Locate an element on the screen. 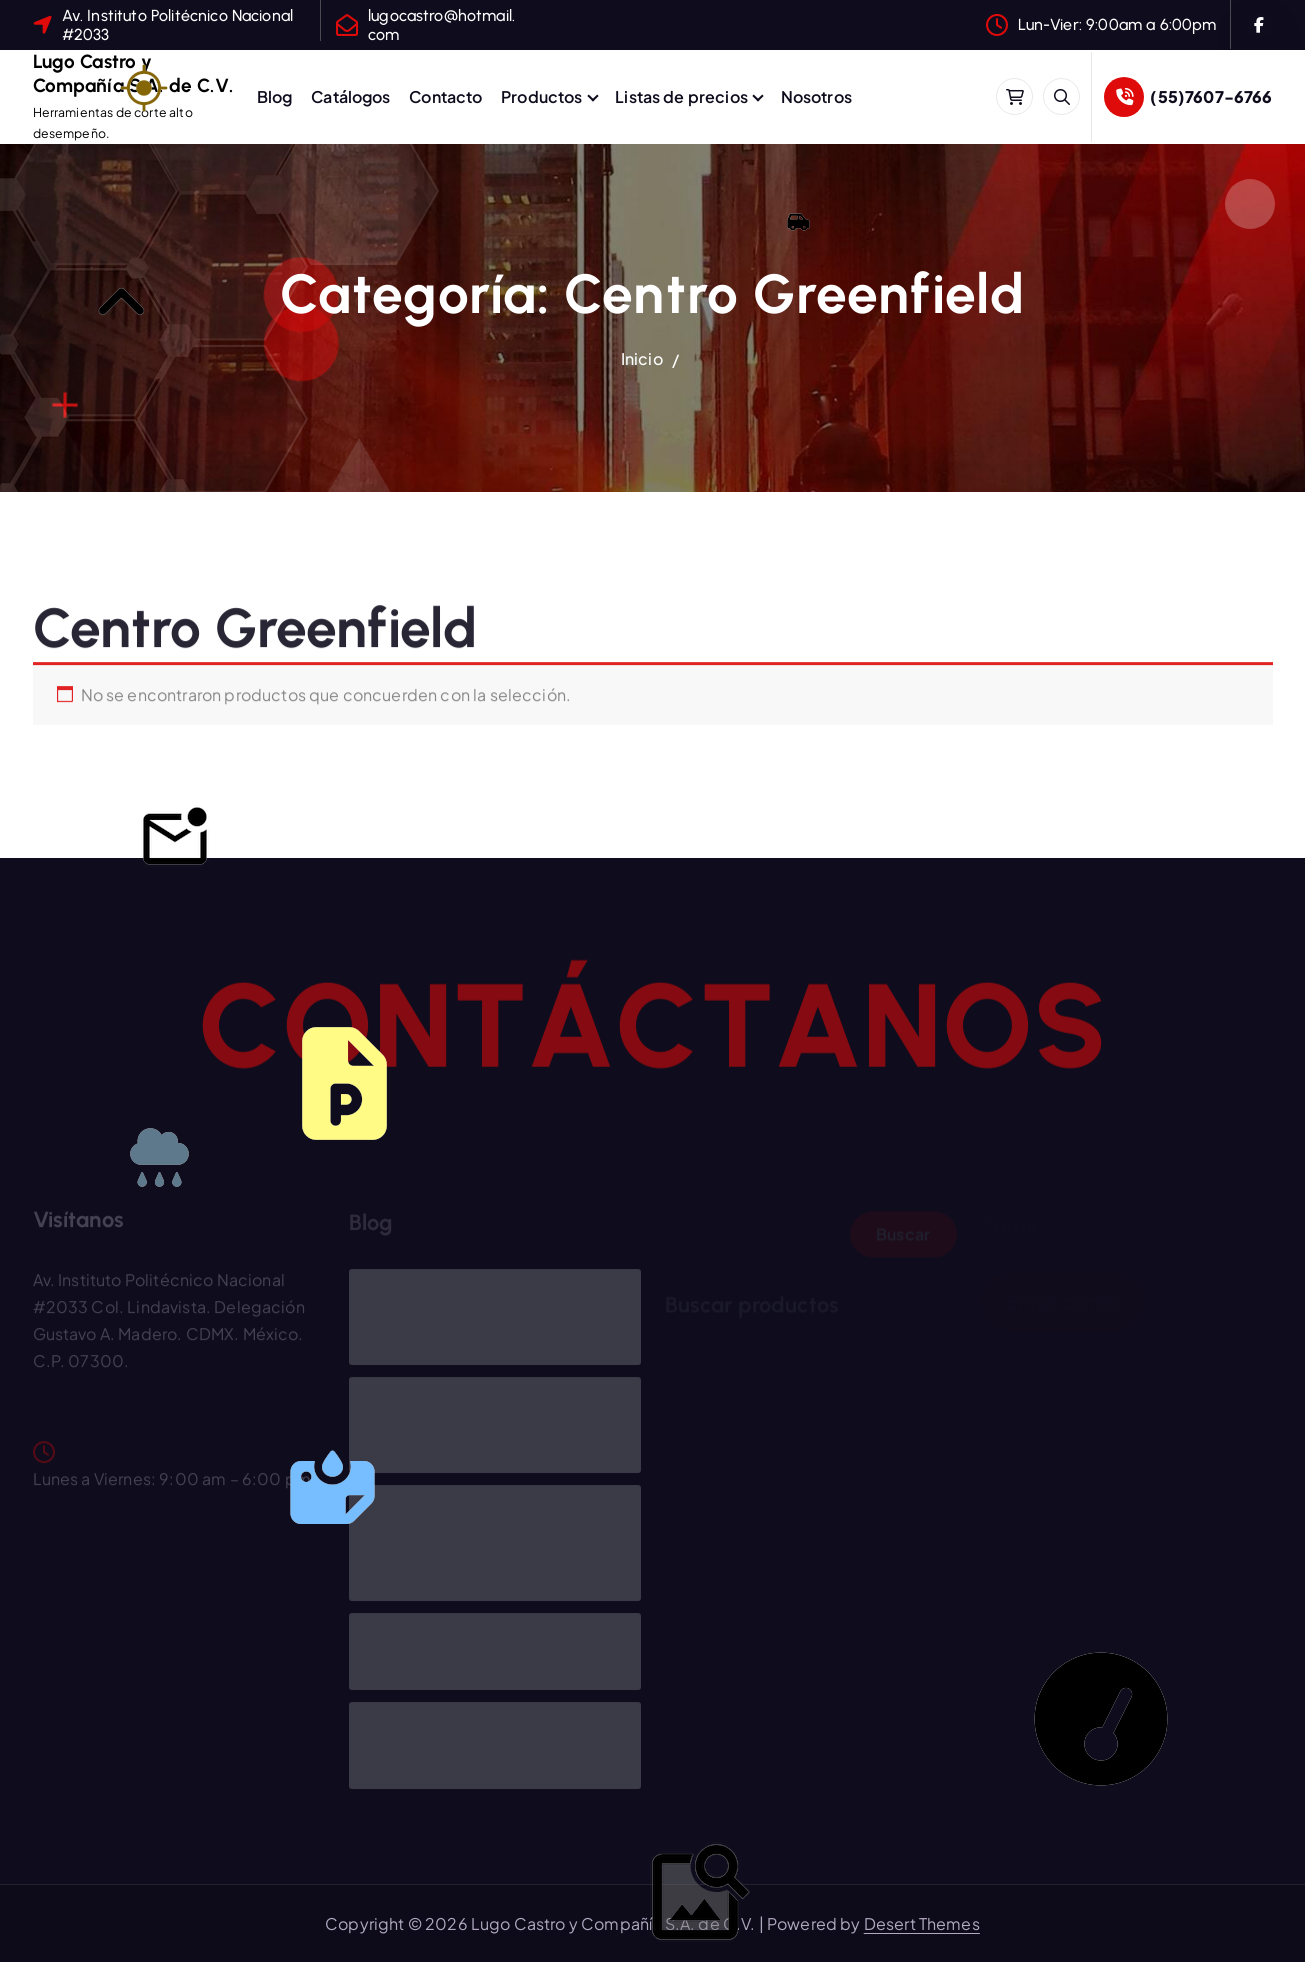 This screenshot has width=1305, height=1962. indicates high performance or speed level is located at coordinates (1101, 1719).